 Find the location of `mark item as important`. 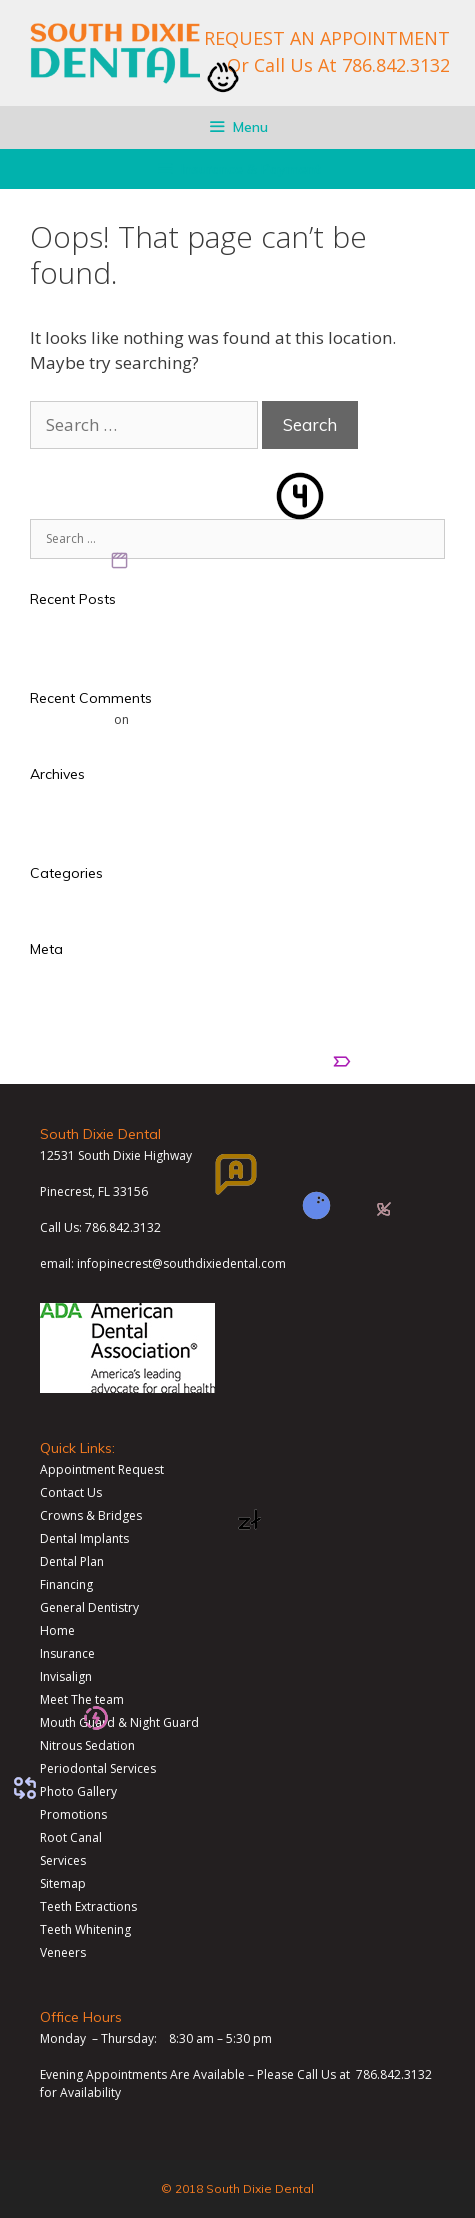

mark item as important is located at coordinates (341, 1061).